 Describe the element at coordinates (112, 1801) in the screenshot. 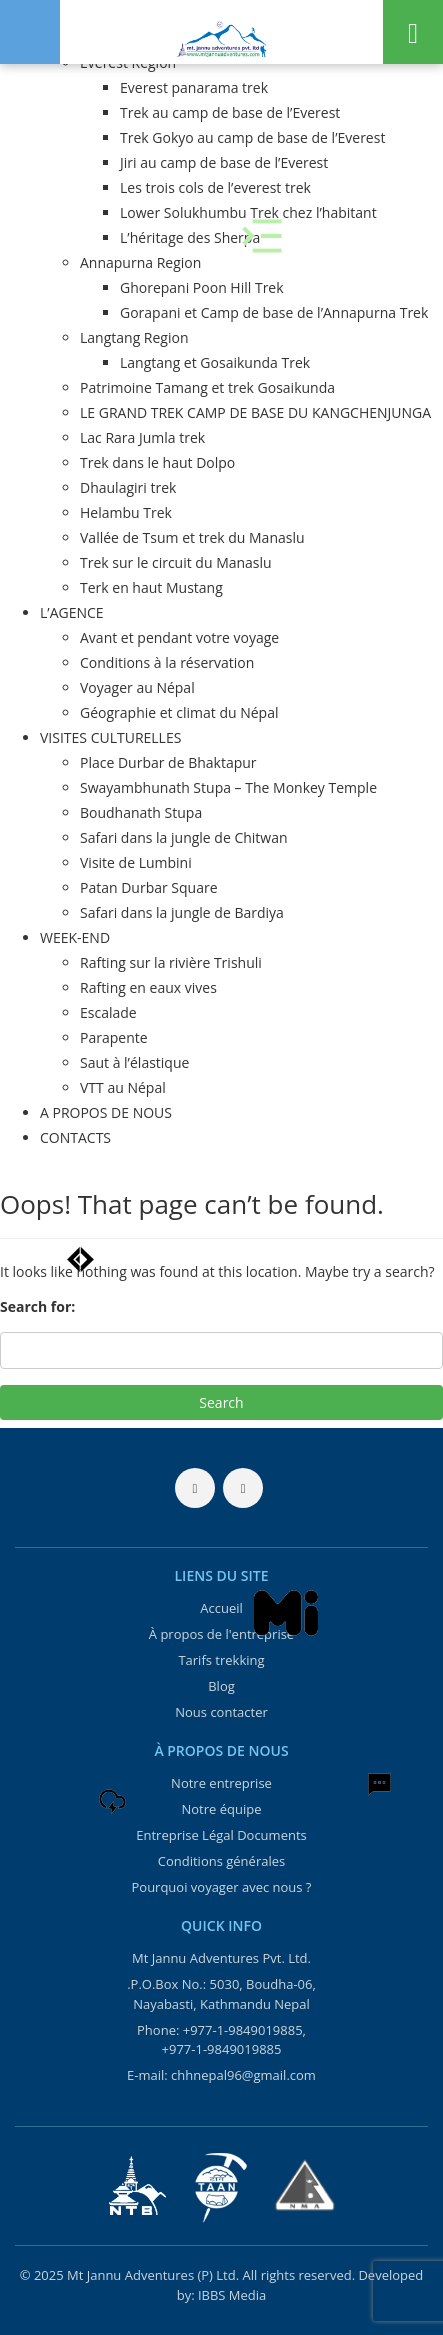

I see `indicates thunderstorm weather conditions` at that location.